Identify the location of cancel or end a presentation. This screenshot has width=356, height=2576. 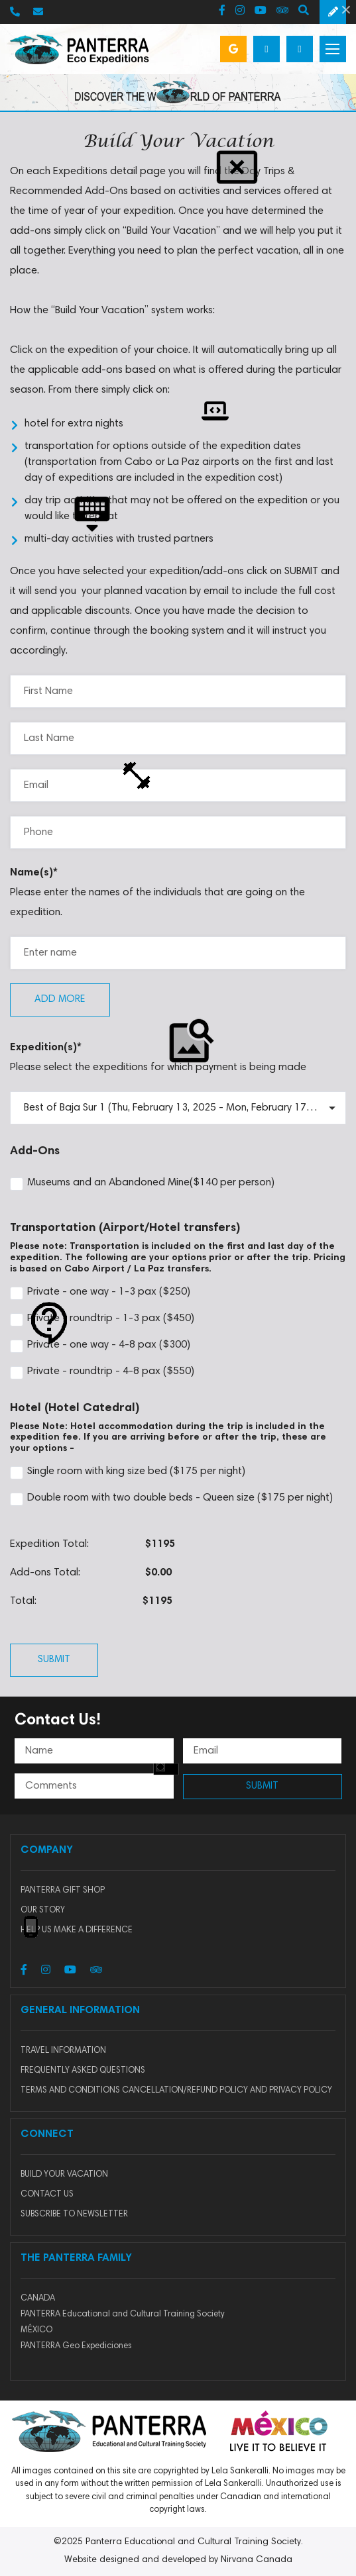
(237, 167).